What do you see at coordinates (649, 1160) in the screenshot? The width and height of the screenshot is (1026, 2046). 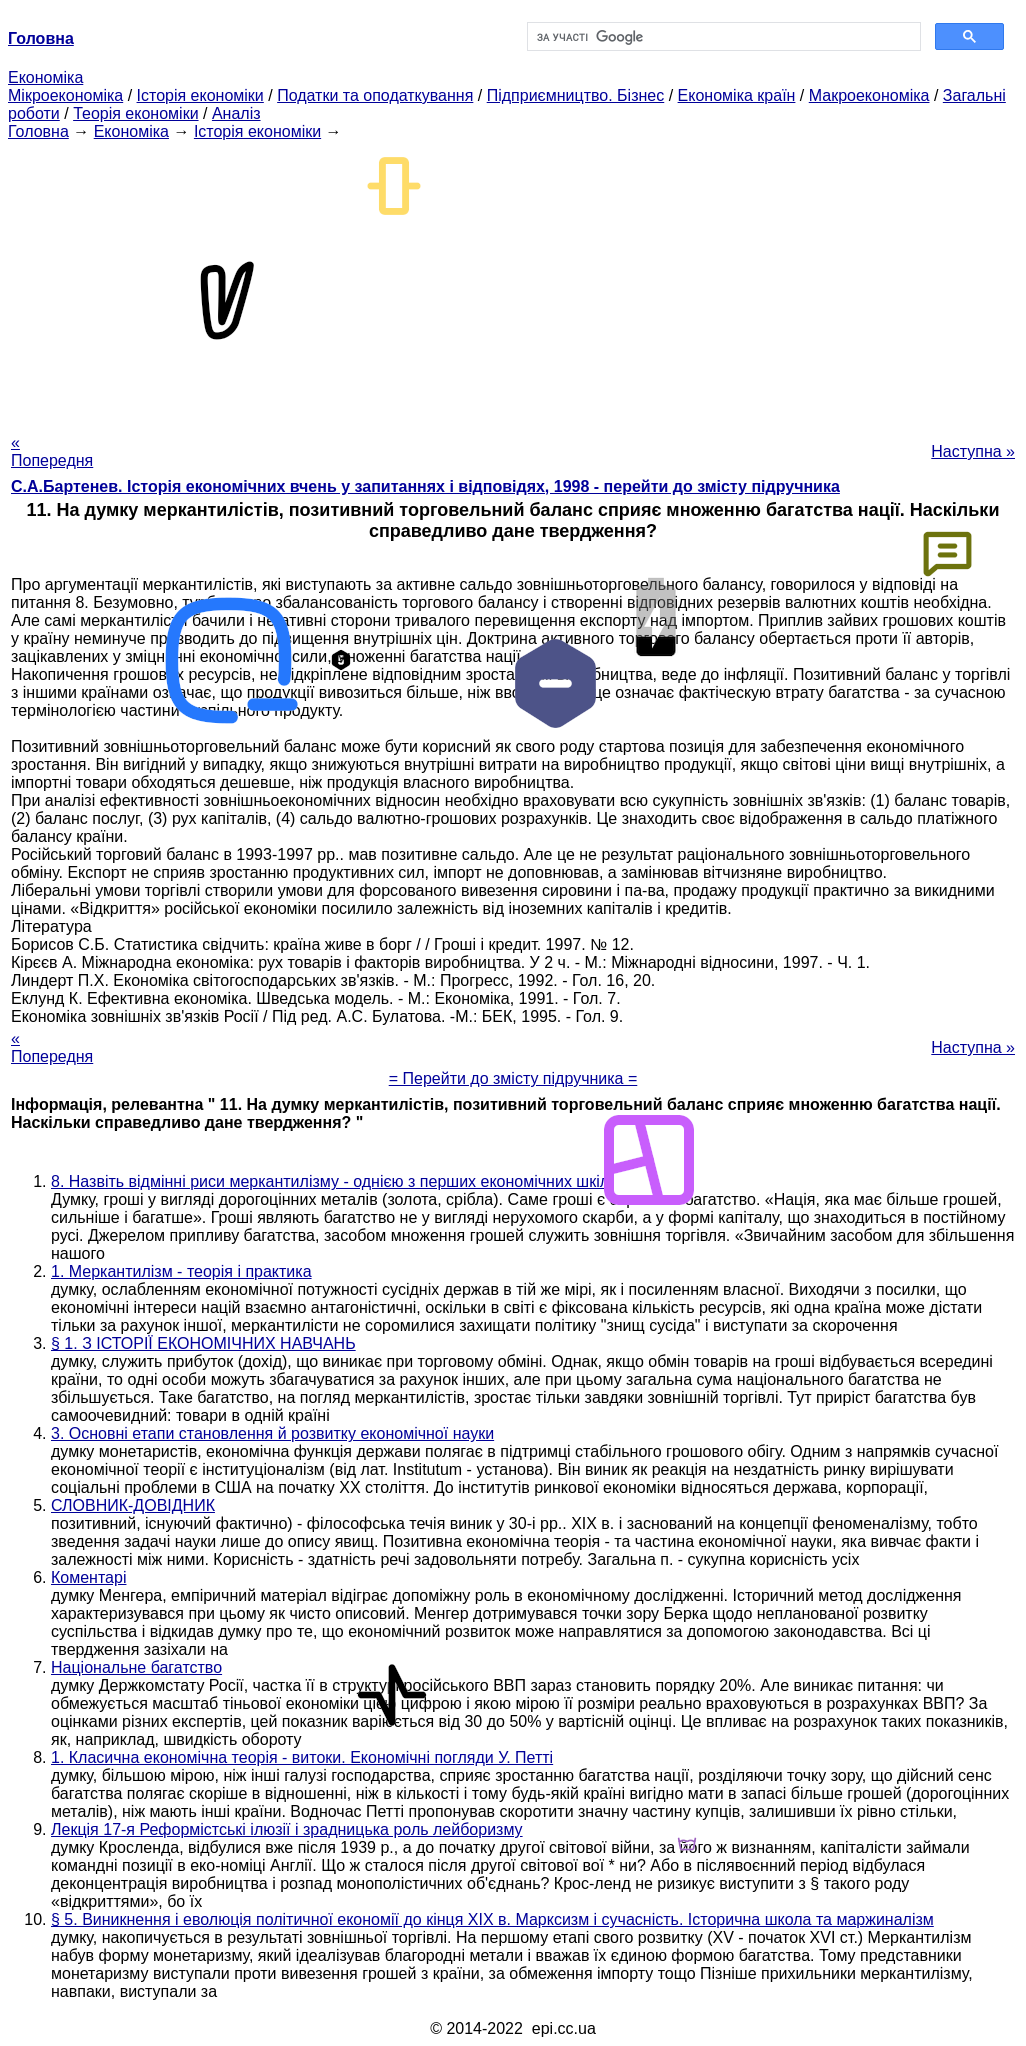 I see `switch to collage layout view` at bounding box center [649, 1160].